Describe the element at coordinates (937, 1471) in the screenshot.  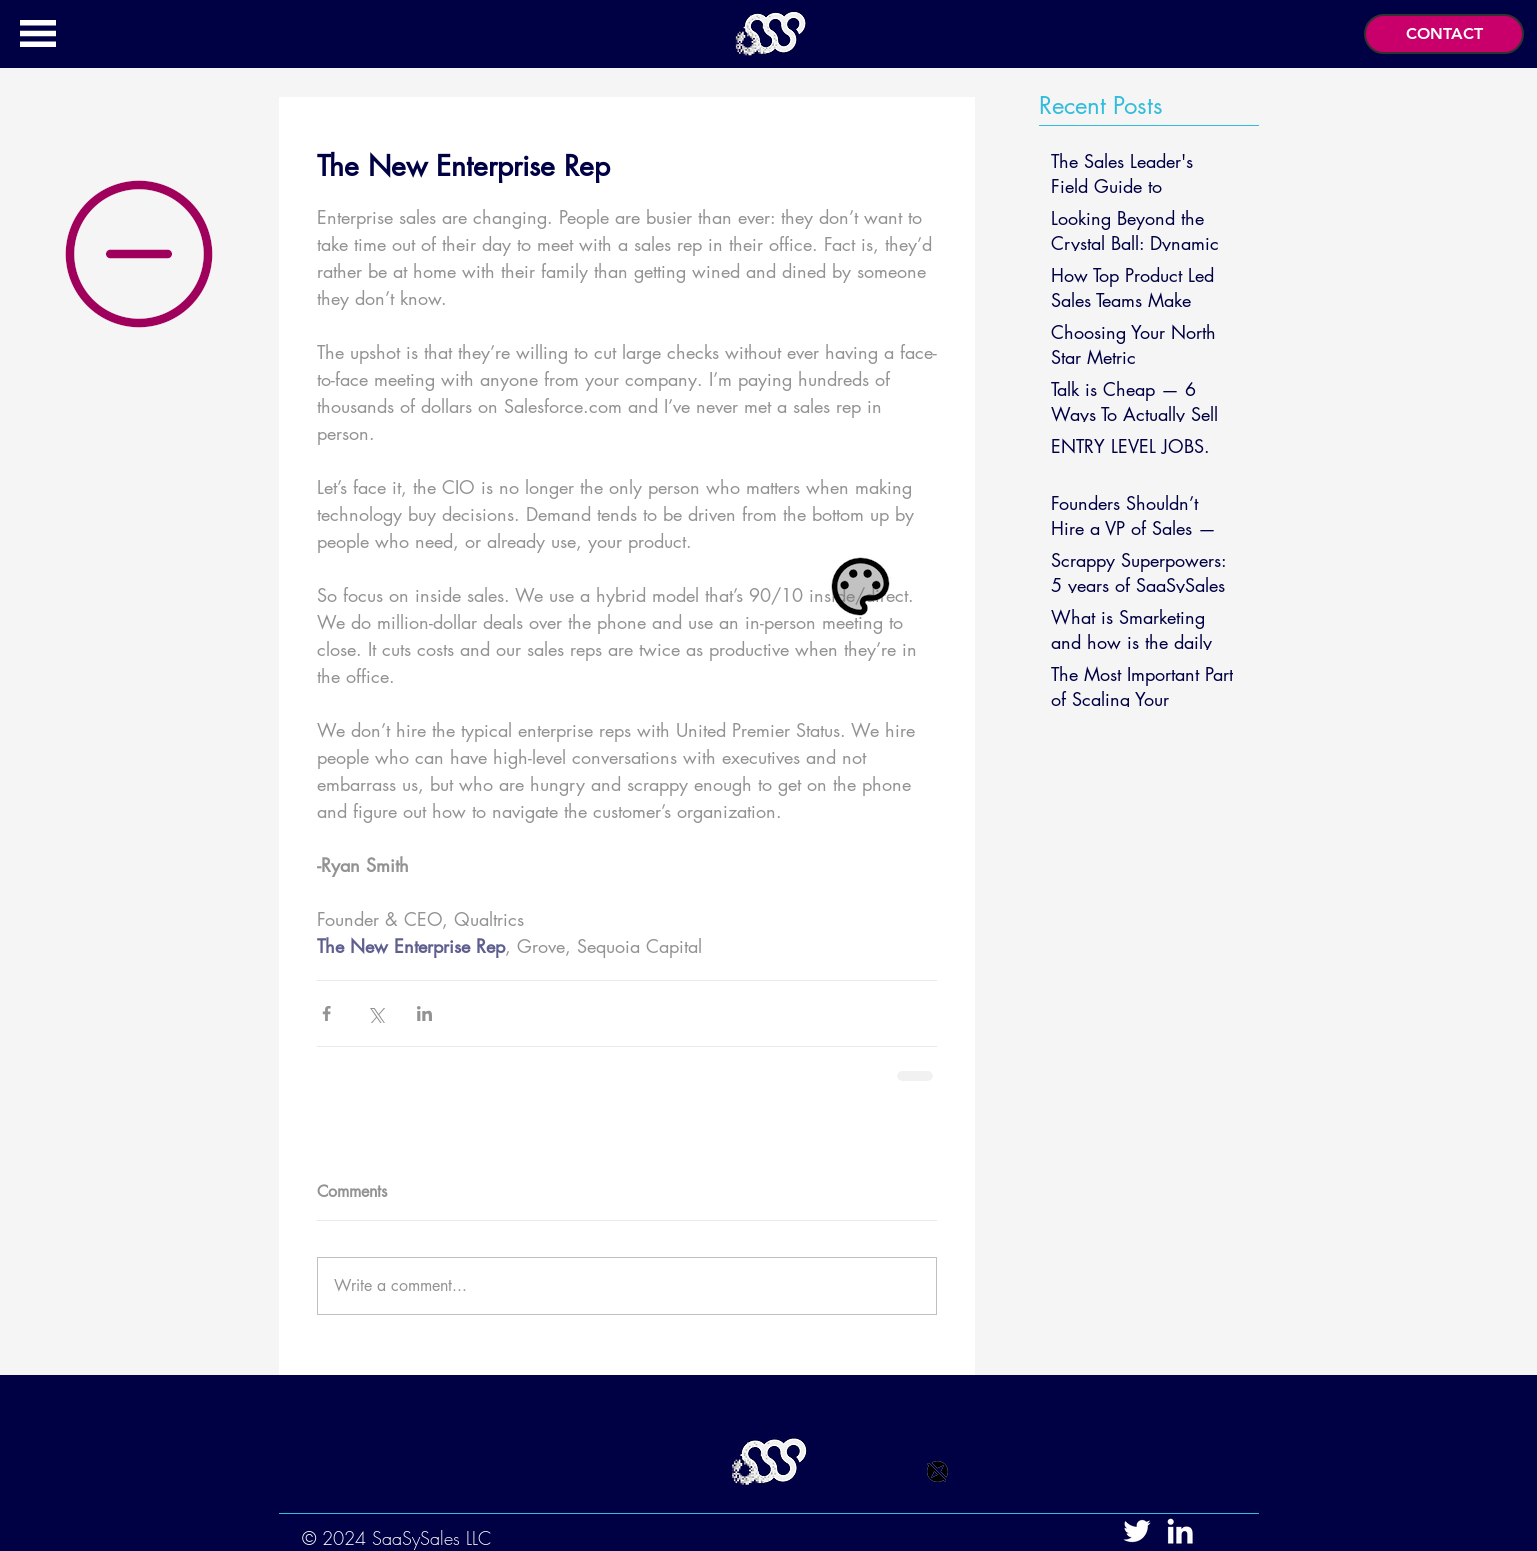
I see `disable compass or navigation features` at that location.